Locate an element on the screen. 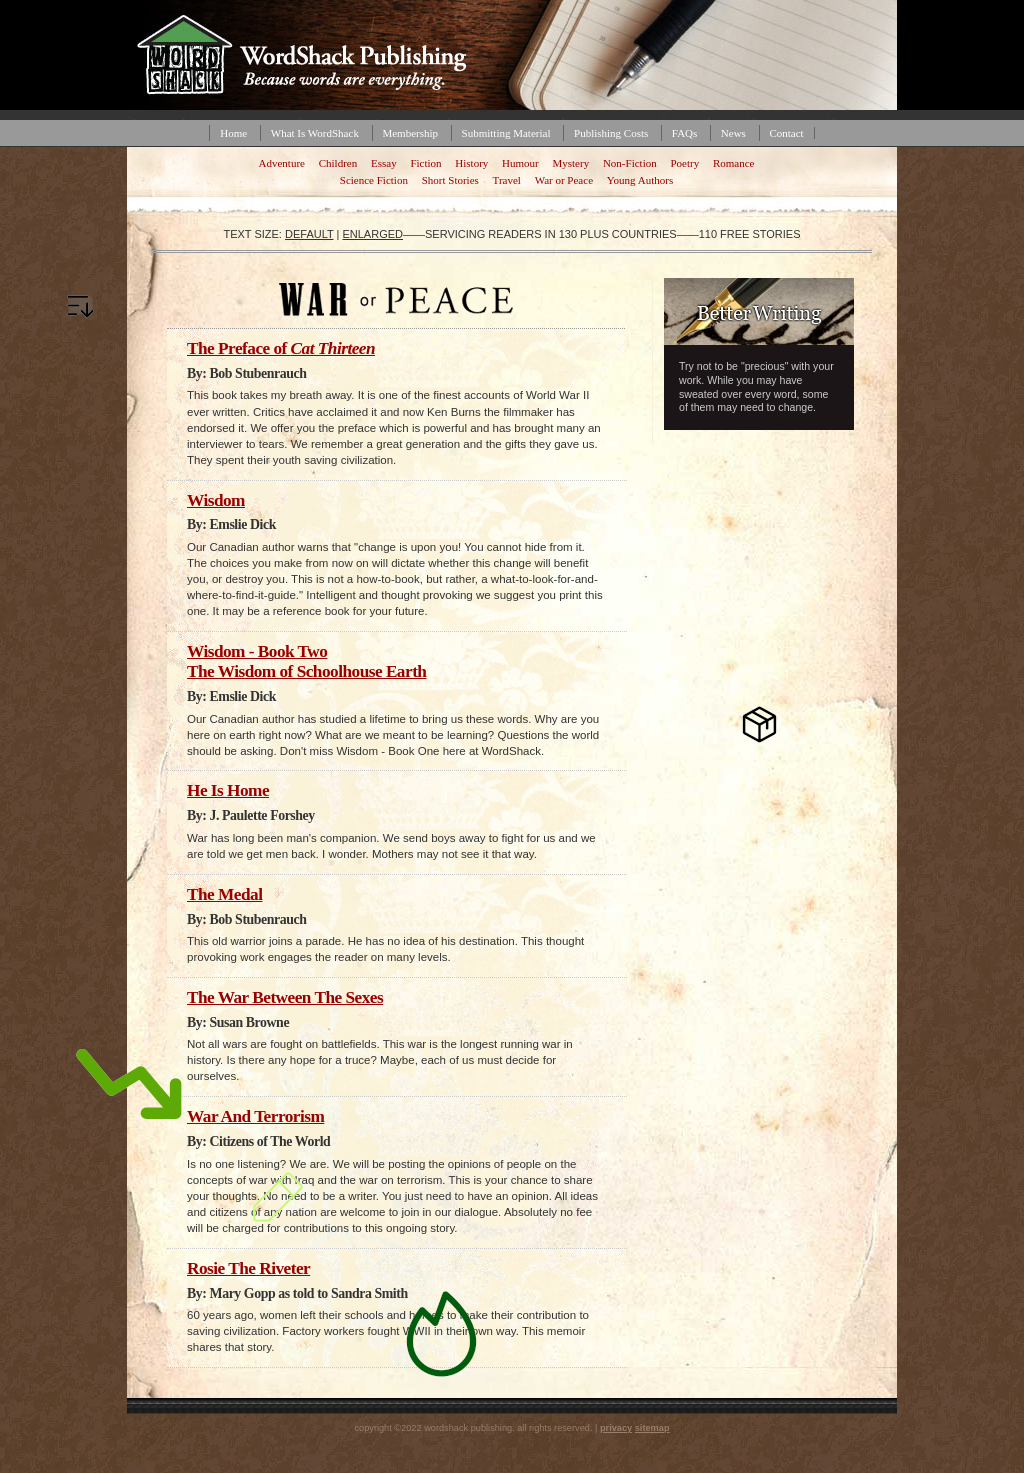 Image resolution: width=1024 pixels, height=1473 pixels. view order or shipment details is located at coordinates (759, 724).